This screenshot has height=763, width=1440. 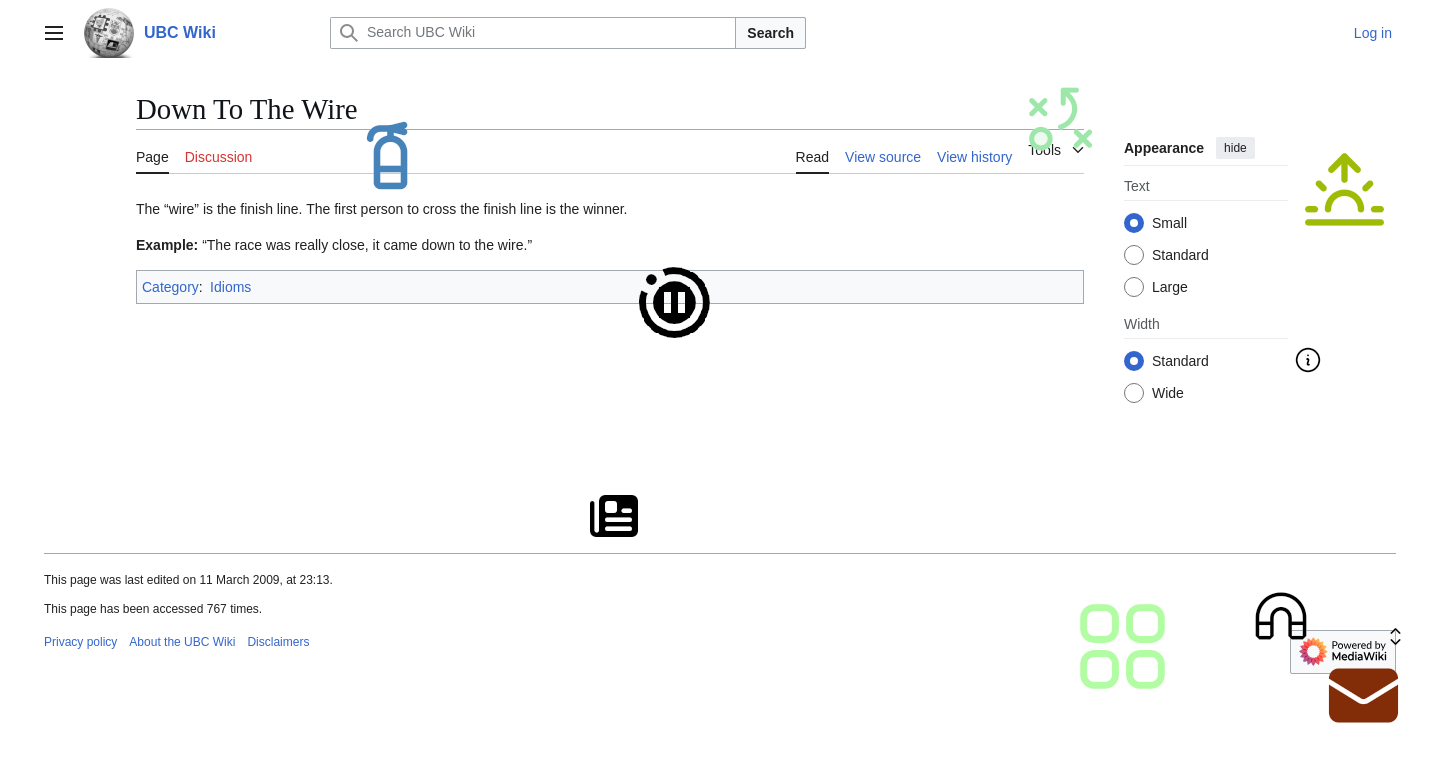 I want to click on view all apps or menu, so click(x=1122, y=646).